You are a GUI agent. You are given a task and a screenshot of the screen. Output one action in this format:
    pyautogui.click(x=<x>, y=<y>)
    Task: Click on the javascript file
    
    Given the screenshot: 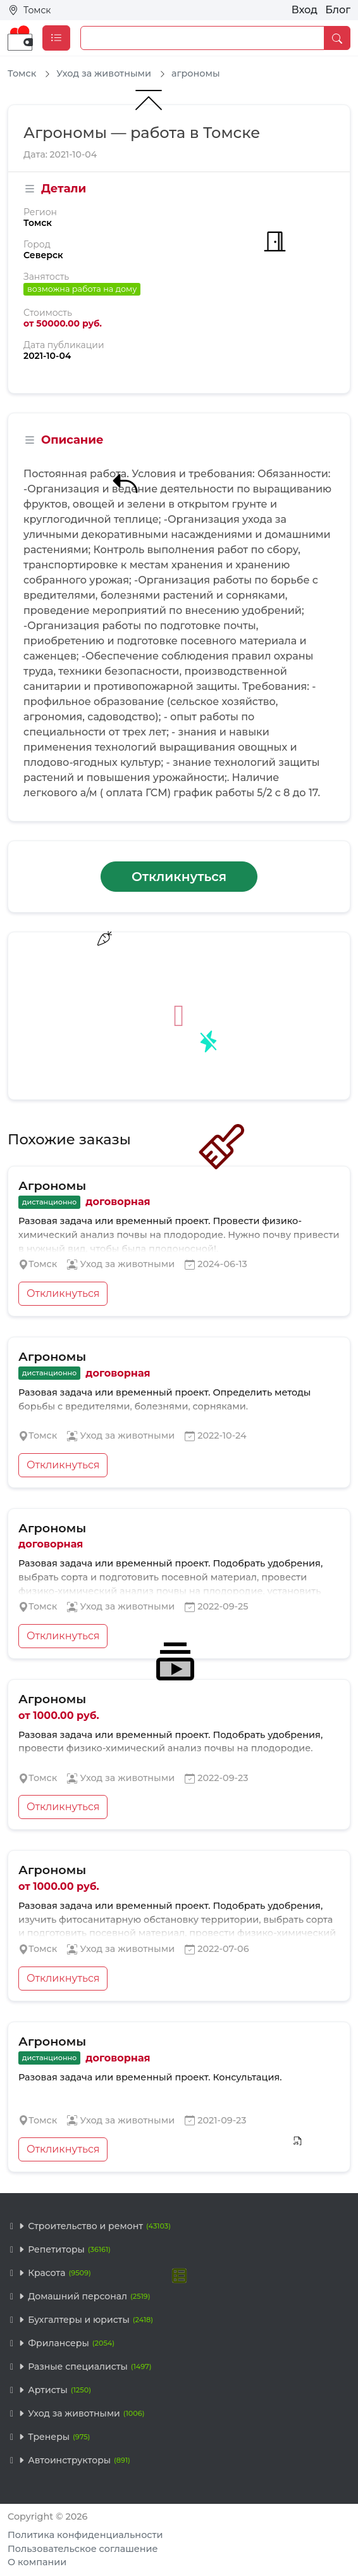 What is the action you would take?
    pyautogui.click(x=297, y=2141)
    